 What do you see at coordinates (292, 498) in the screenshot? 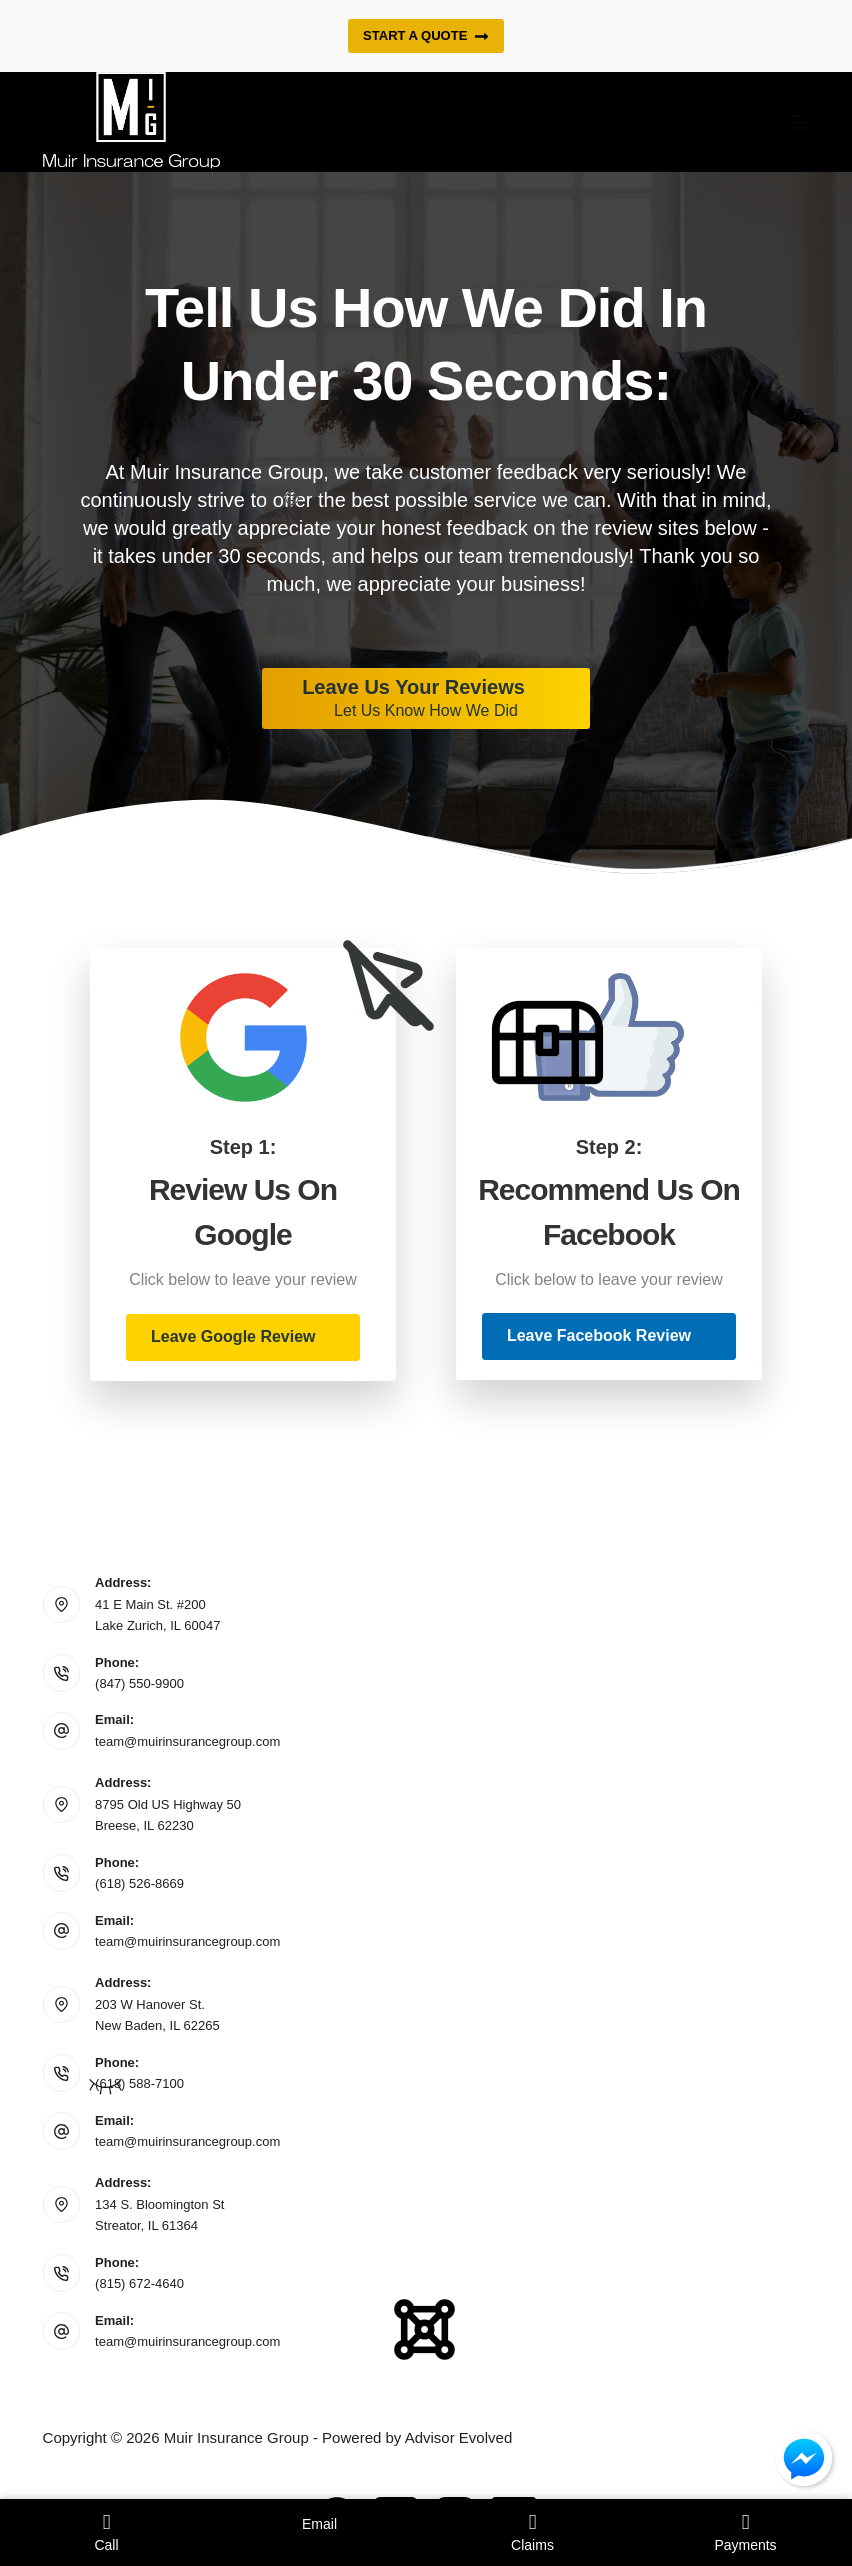
I see `center map on current location` at bounding box center [292, 498].